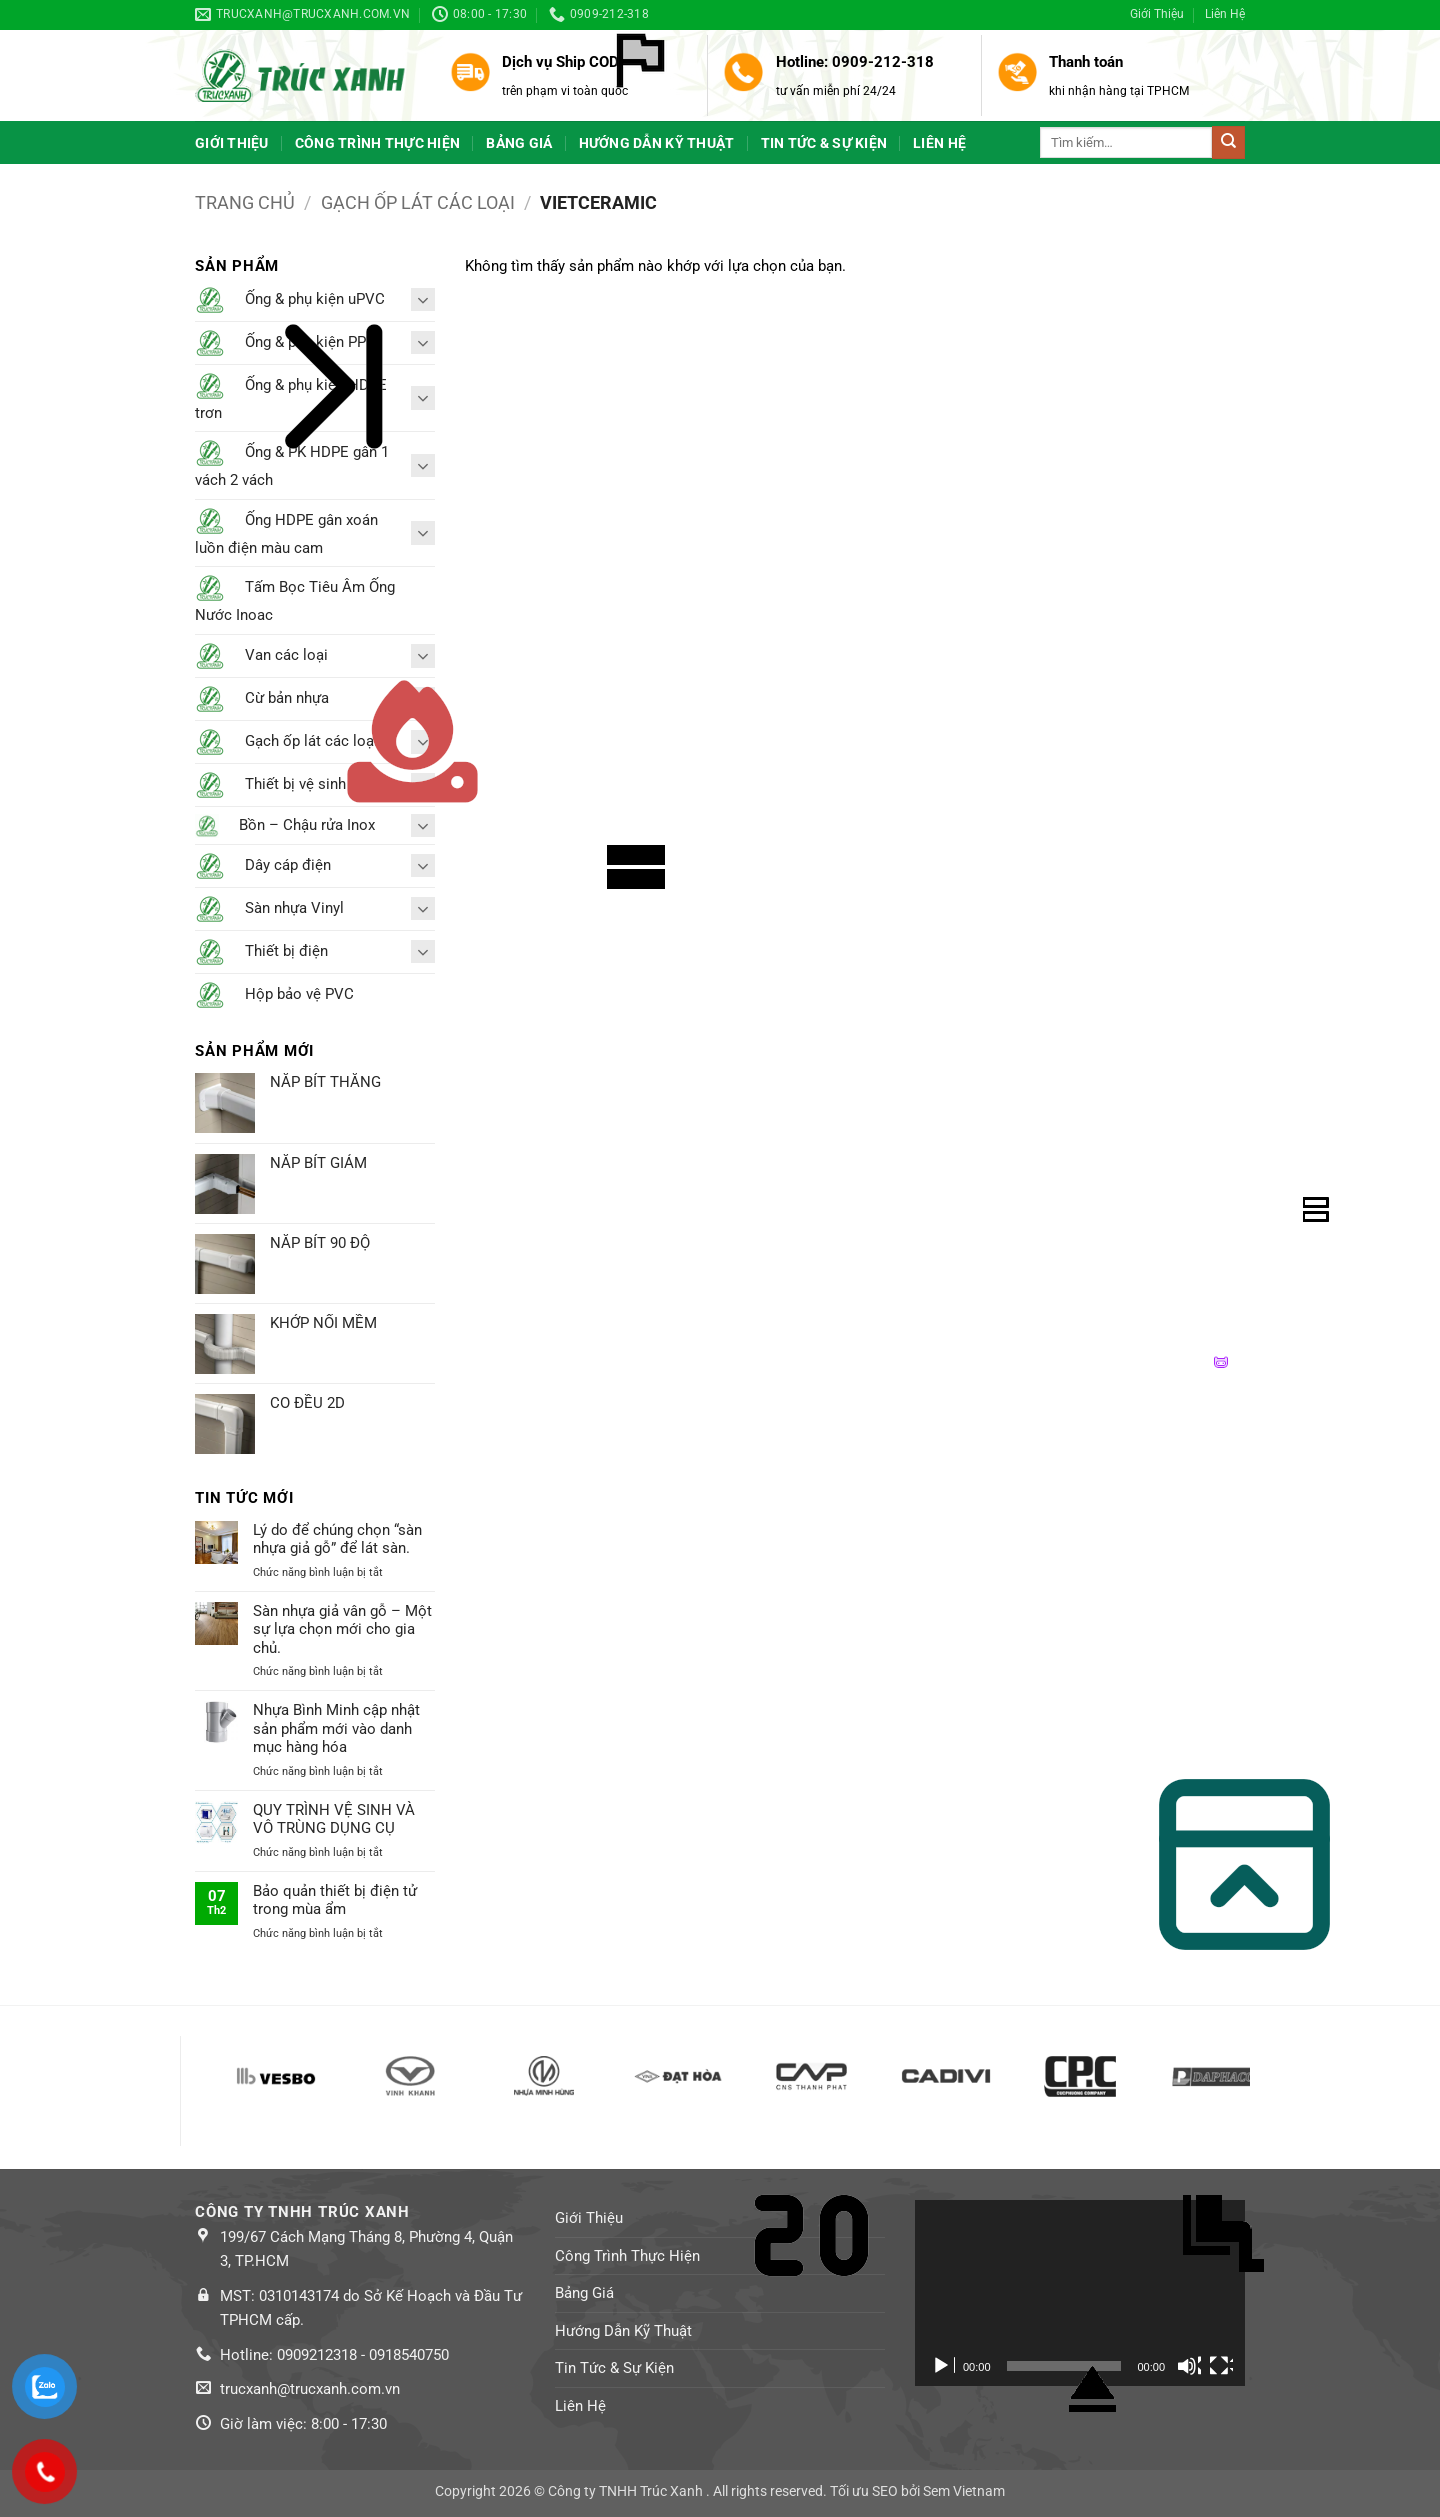  Describe the element at coordinates (1244, 1864) in the screenshot. I see `collapse top panel` at that location.